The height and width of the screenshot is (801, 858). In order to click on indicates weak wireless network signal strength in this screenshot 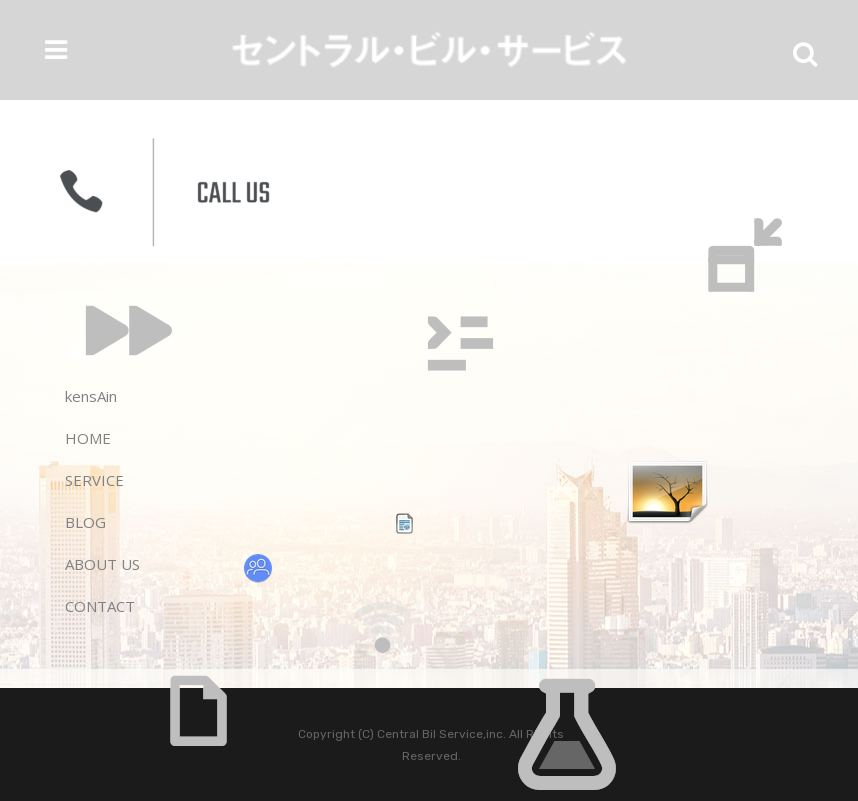, I will do `click(382, 625)`.